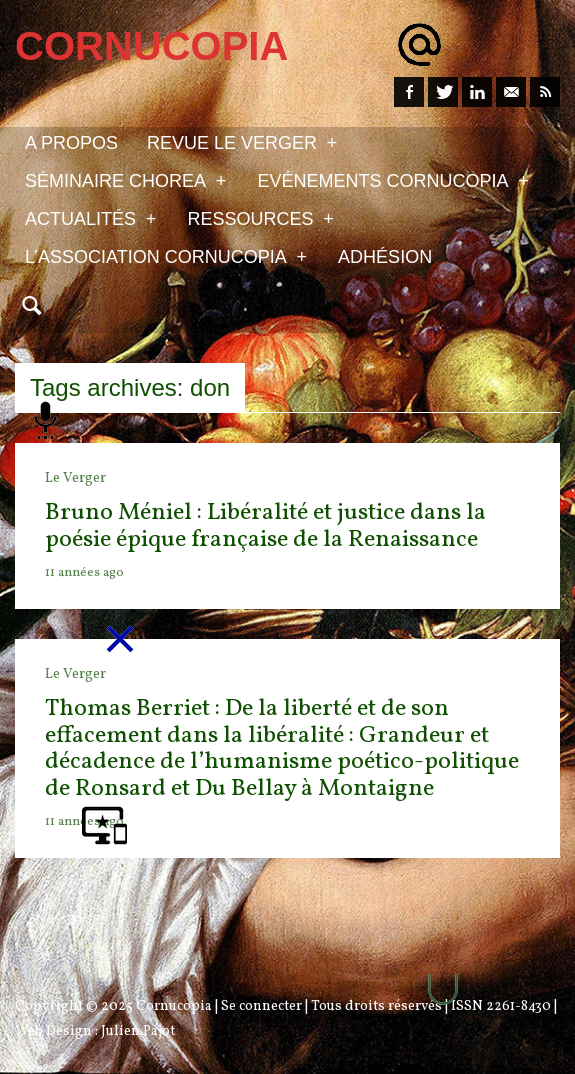 The width and height of the screenshot is (575, 1074). Describe the element at coordinates (443, 987) in the screenshot. I see `perform a union operation on selected shapes` at that location.